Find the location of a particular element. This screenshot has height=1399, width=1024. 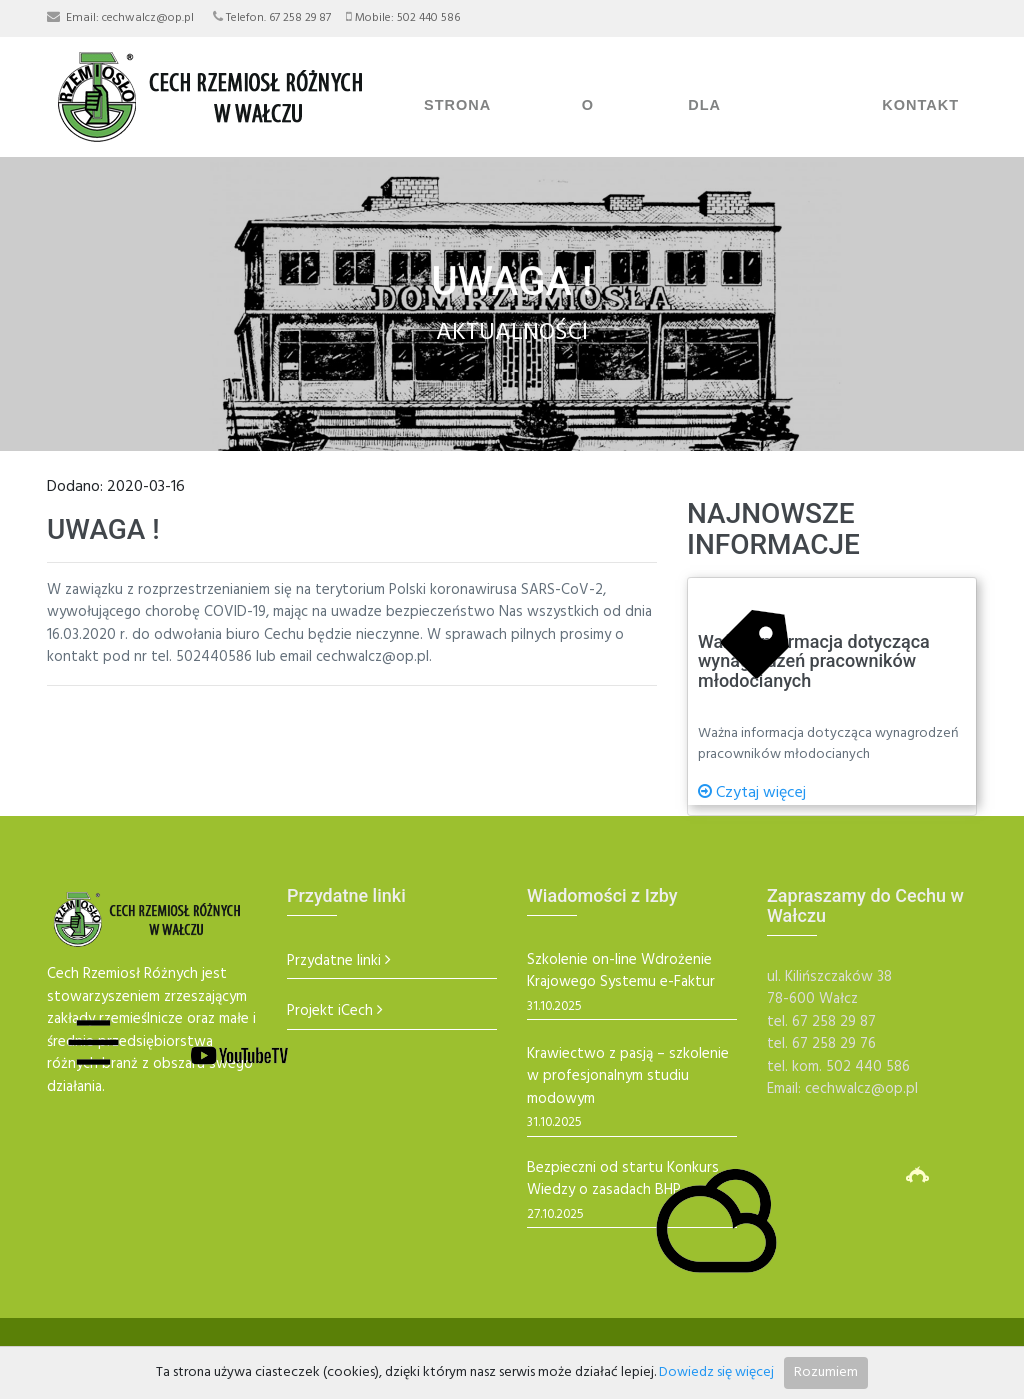

indicates partly cloudy weather conditions is located at coordinates (716, 1223).